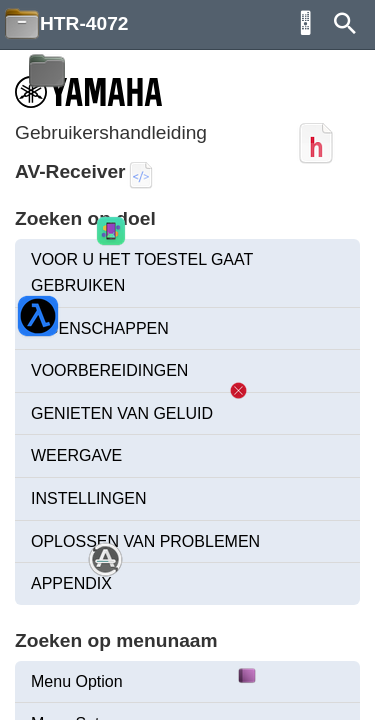 The height and width of the screenshot is (720, 375). Describe the element at coordinates (238, 390) in the screenshot. I see `indicates a file cannot sync to Dropbox` at that location.